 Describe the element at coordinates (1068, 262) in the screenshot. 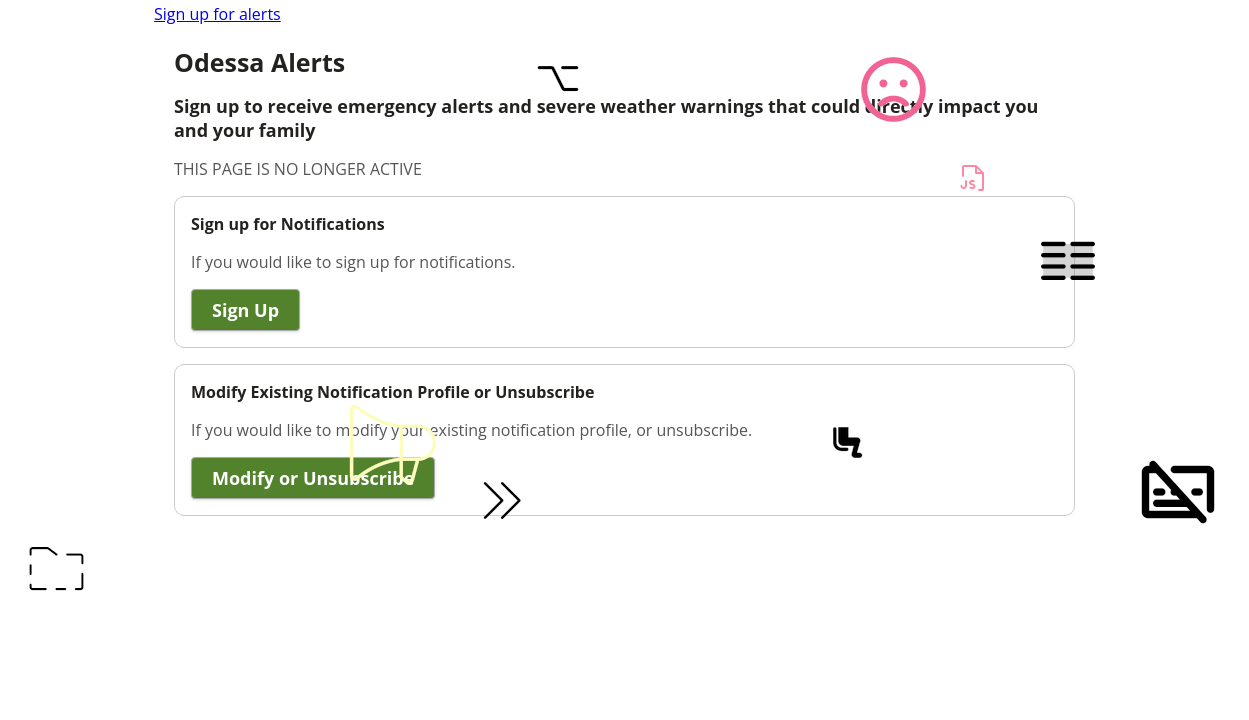

I see `switch to multi-column text layout` at that location.